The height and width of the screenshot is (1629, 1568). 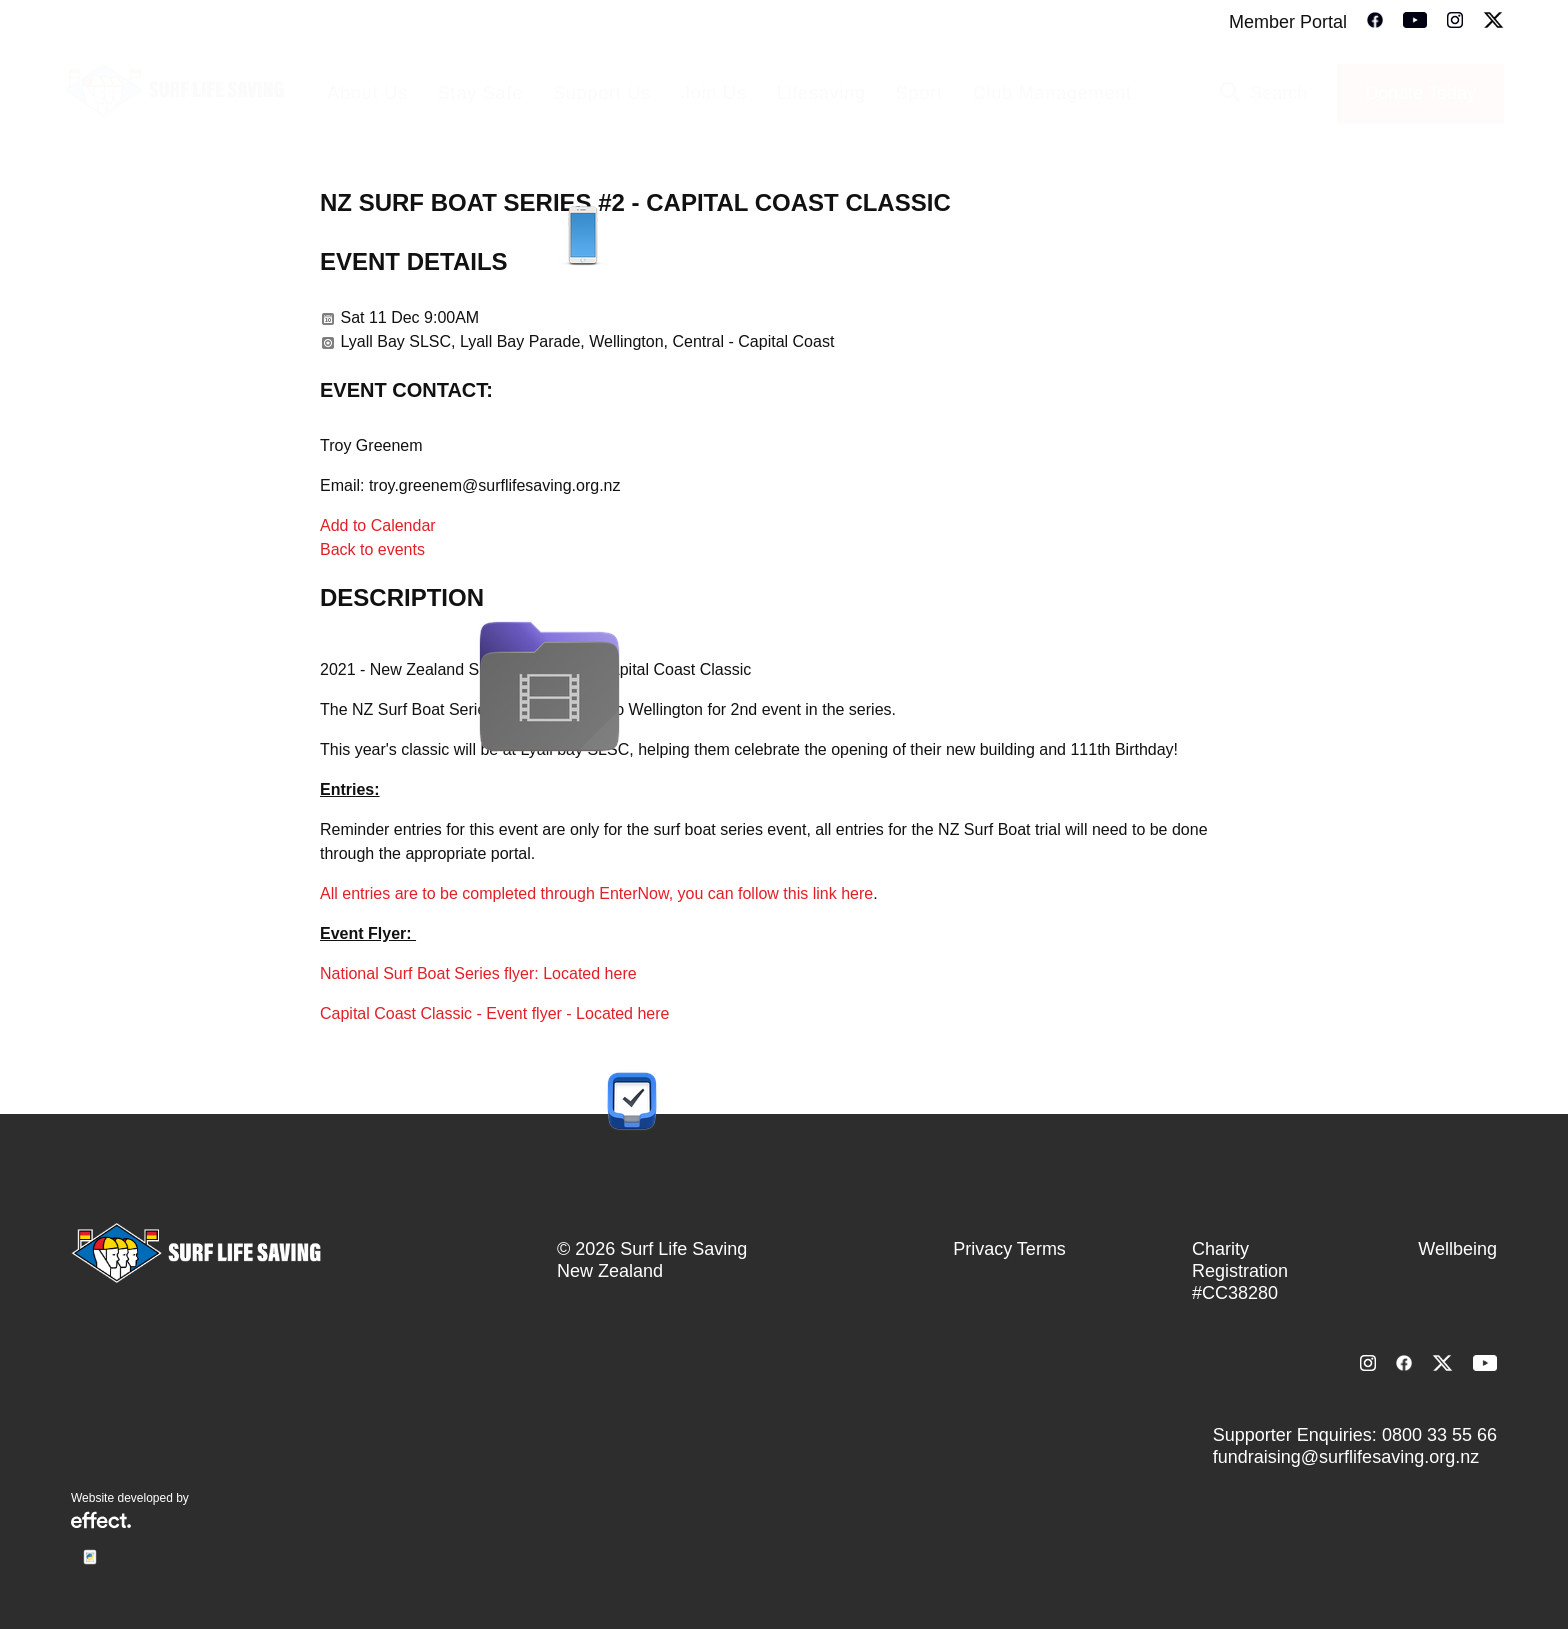 What do you see at coordinates (632, 1101) in the screenshot?
I see `open Things 3 task manager app` at bounding box center [632, 1101].